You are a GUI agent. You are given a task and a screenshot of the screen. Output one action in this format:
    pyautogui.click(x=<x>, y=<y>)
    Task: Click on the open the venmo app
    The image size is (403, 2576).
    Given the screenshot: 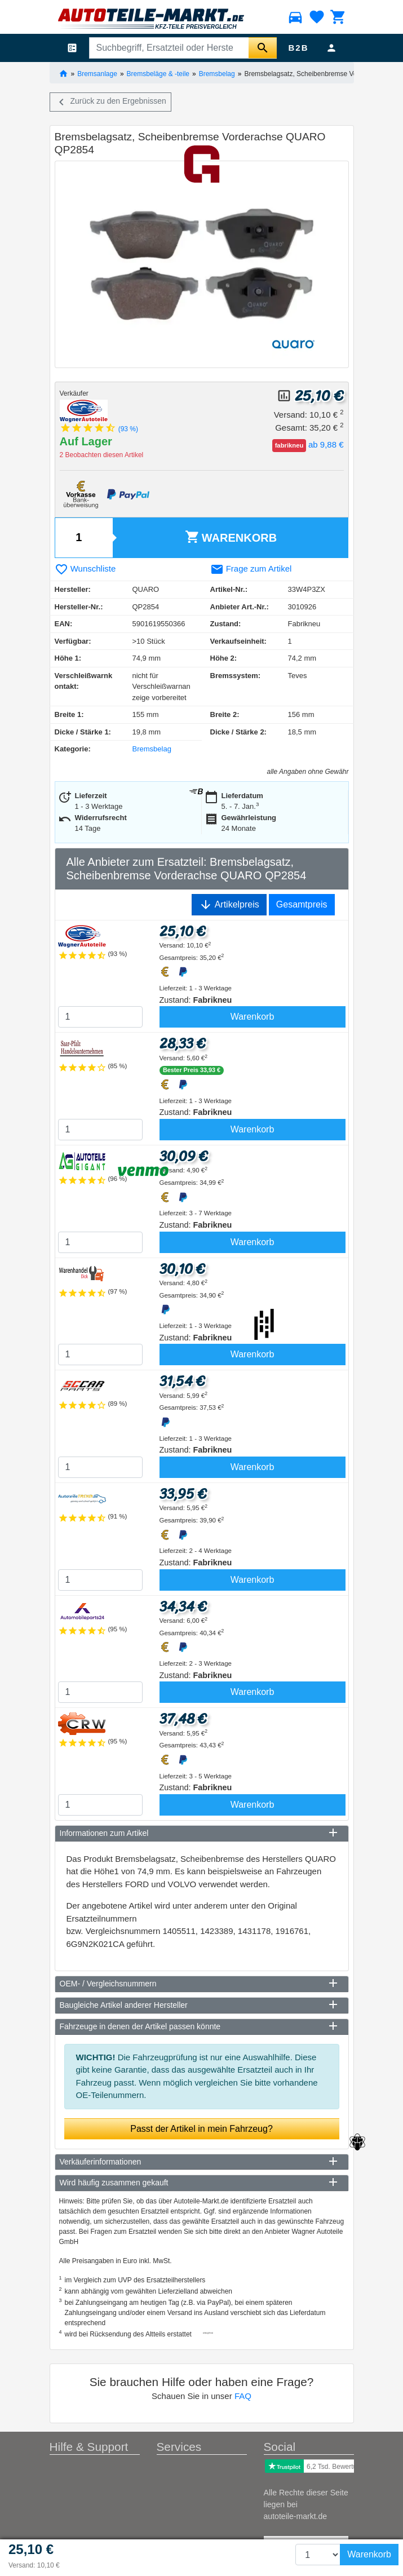 What is the action you would take?
    pyautogui.click(x=143, y=1171)
    